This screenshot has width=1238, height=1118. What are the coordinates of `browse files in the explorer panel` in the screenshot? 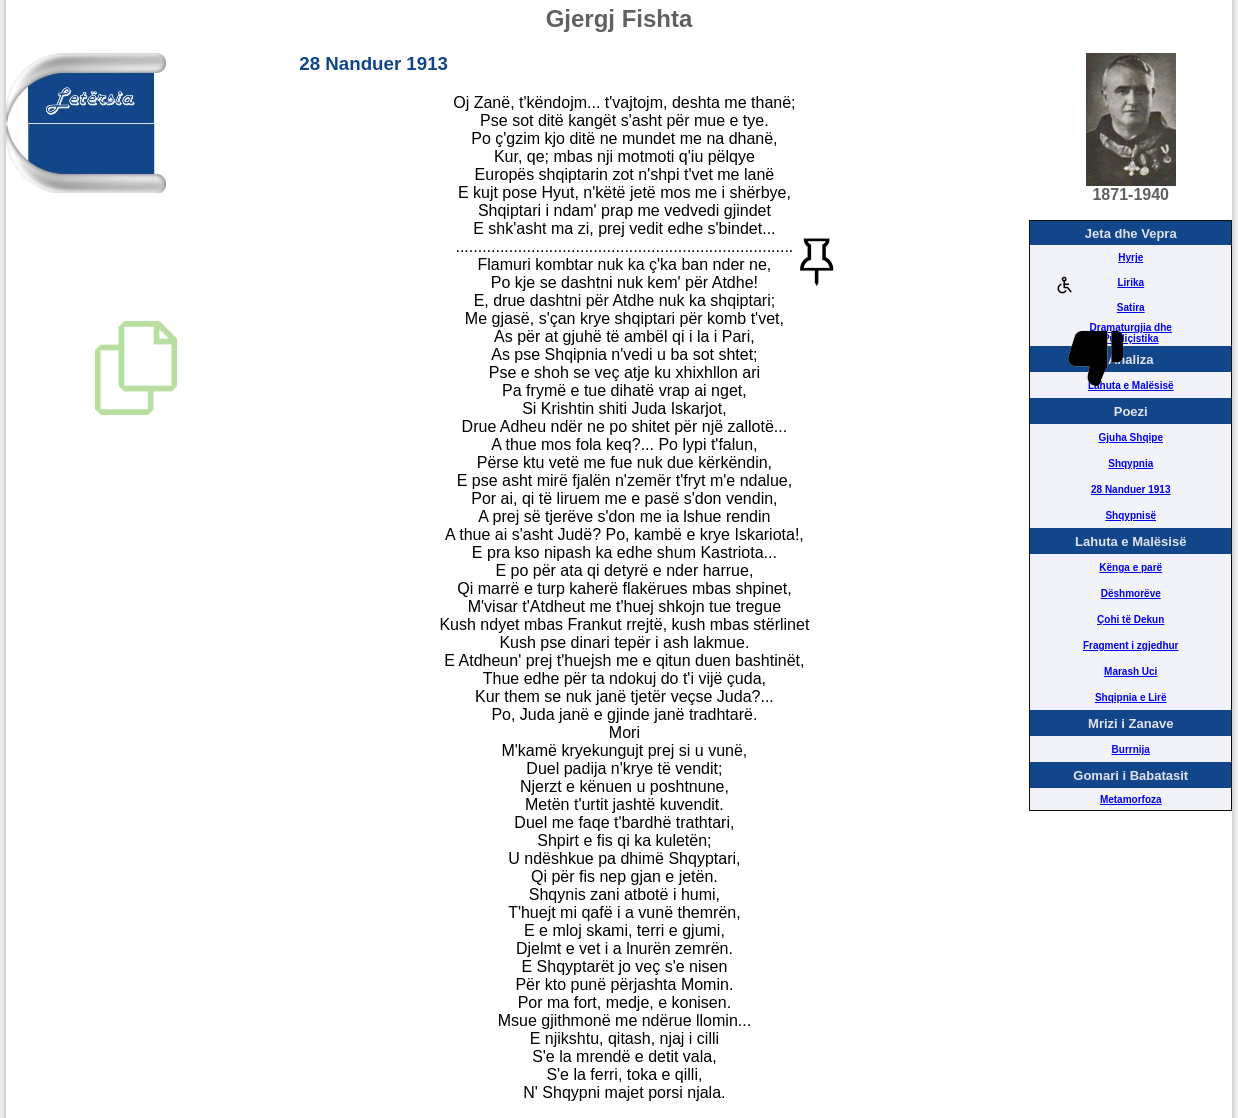 It's located at (138, 368).